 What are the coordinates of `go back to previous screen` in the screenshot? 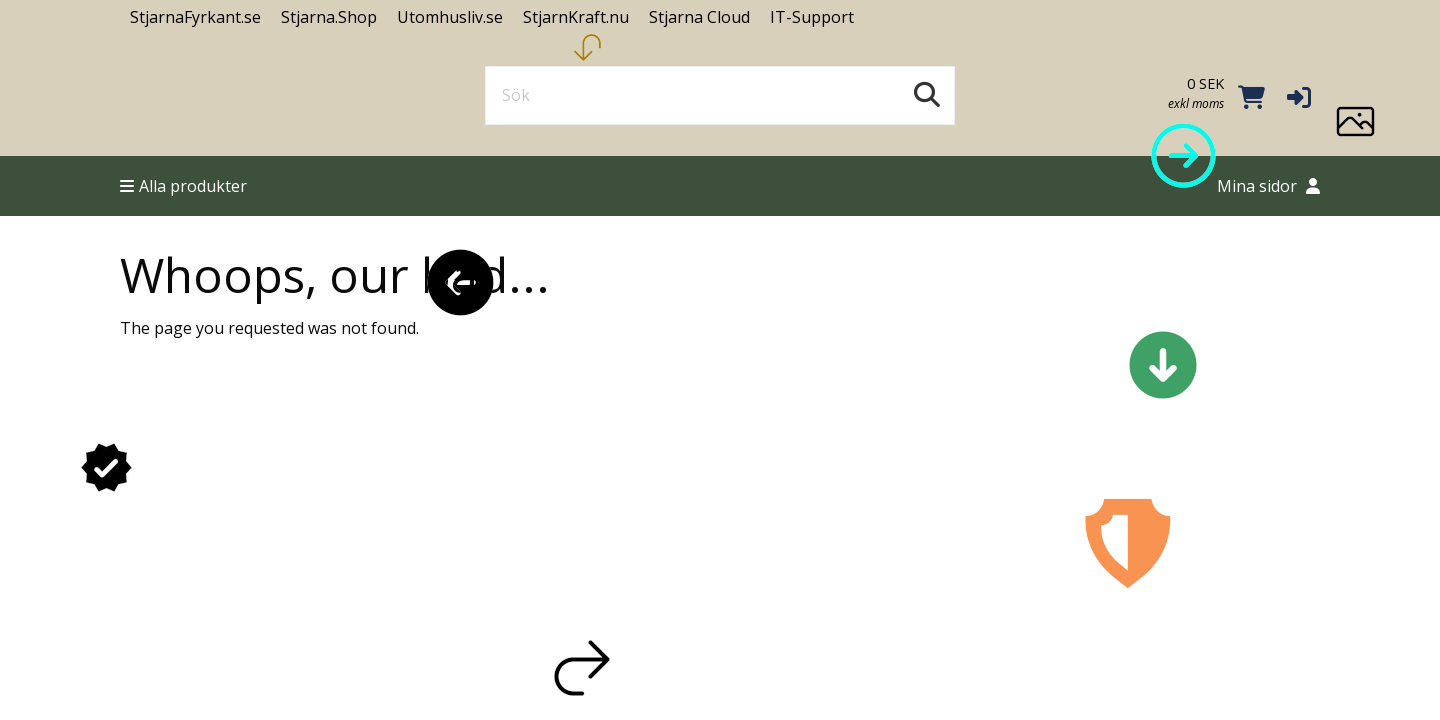 It's located at (460, 282).